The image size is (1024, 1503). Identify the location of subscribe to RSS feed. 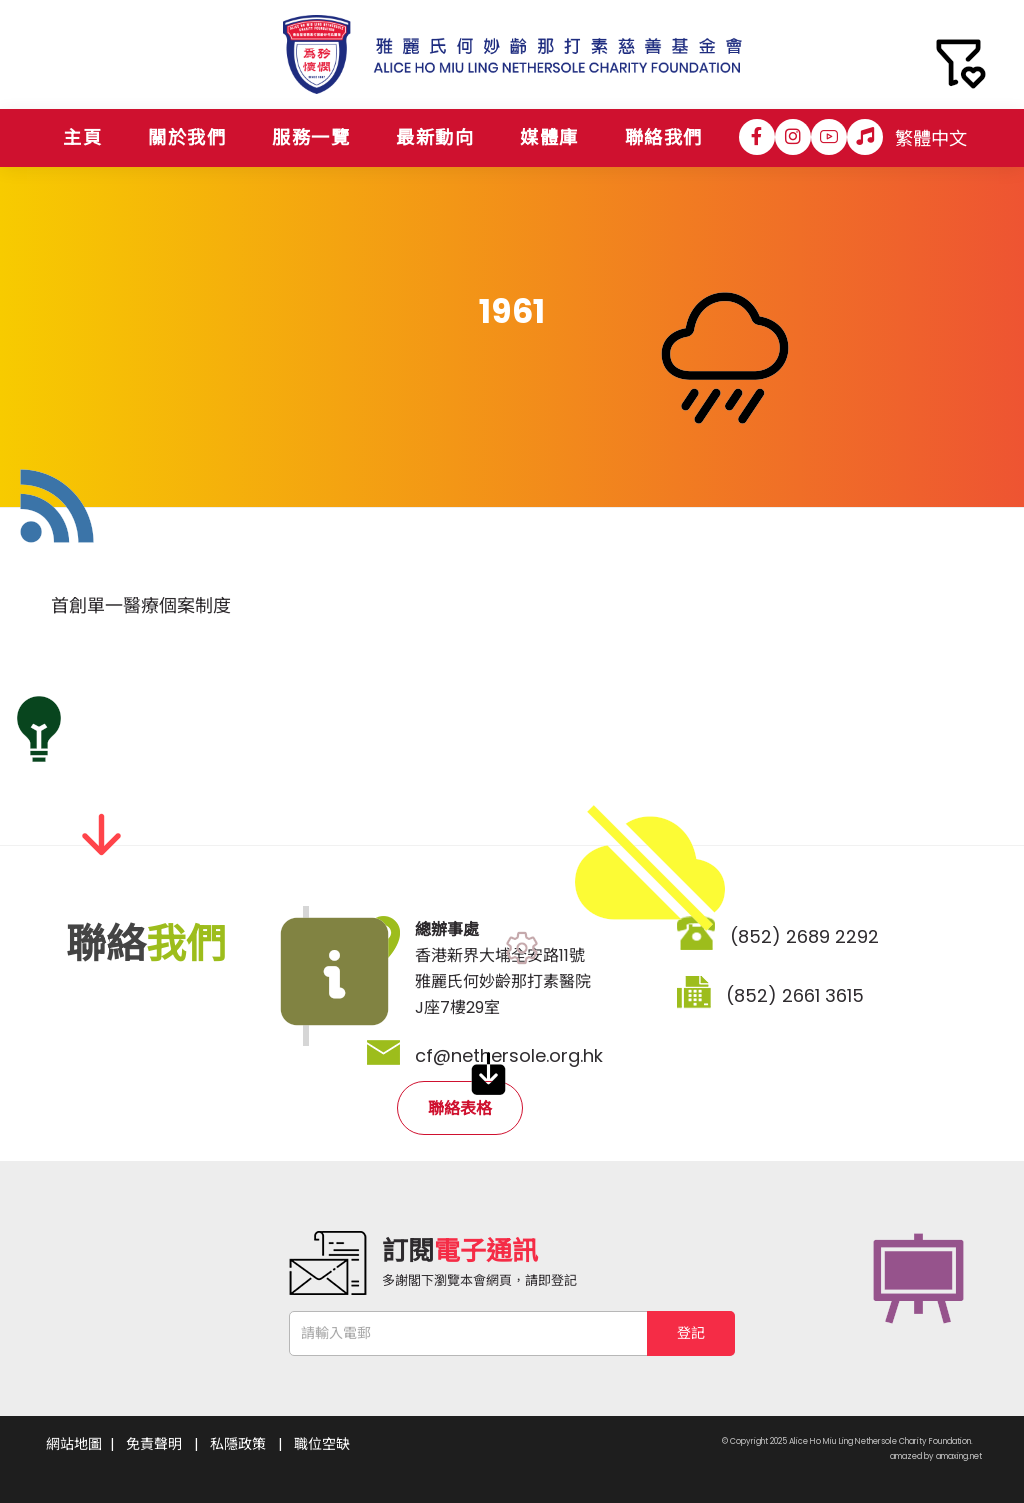
(57, 506).